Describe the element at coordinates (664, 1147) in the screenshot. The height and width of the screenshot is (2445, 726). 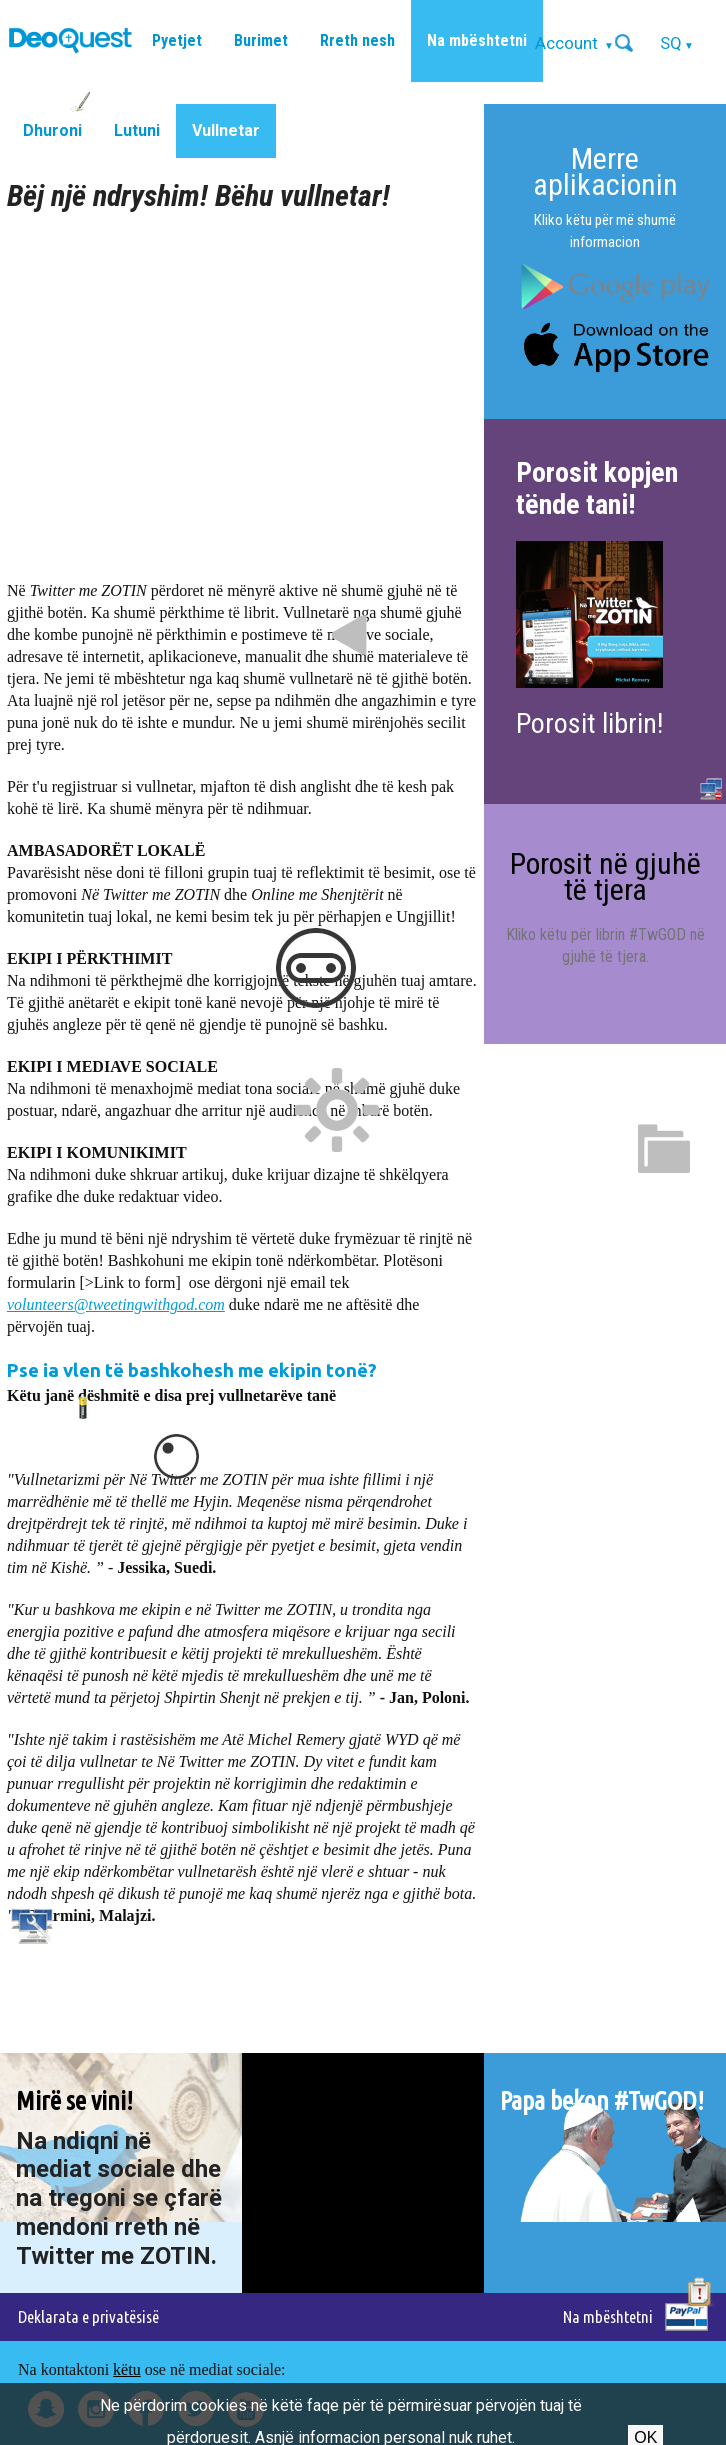
I see `access desktop folder` at that location.